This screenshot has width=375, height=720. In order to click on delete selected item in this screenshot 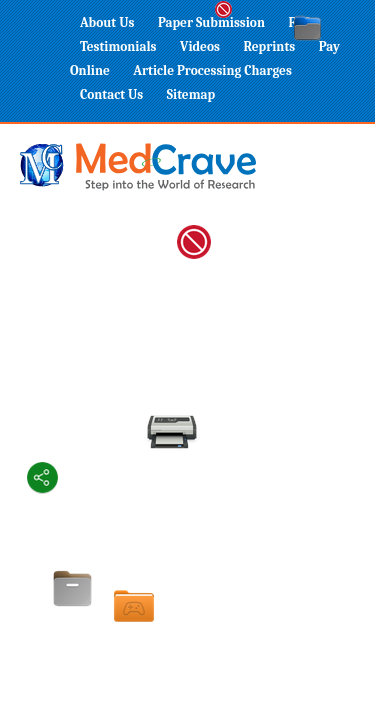, I will do `click(223, 9)`.